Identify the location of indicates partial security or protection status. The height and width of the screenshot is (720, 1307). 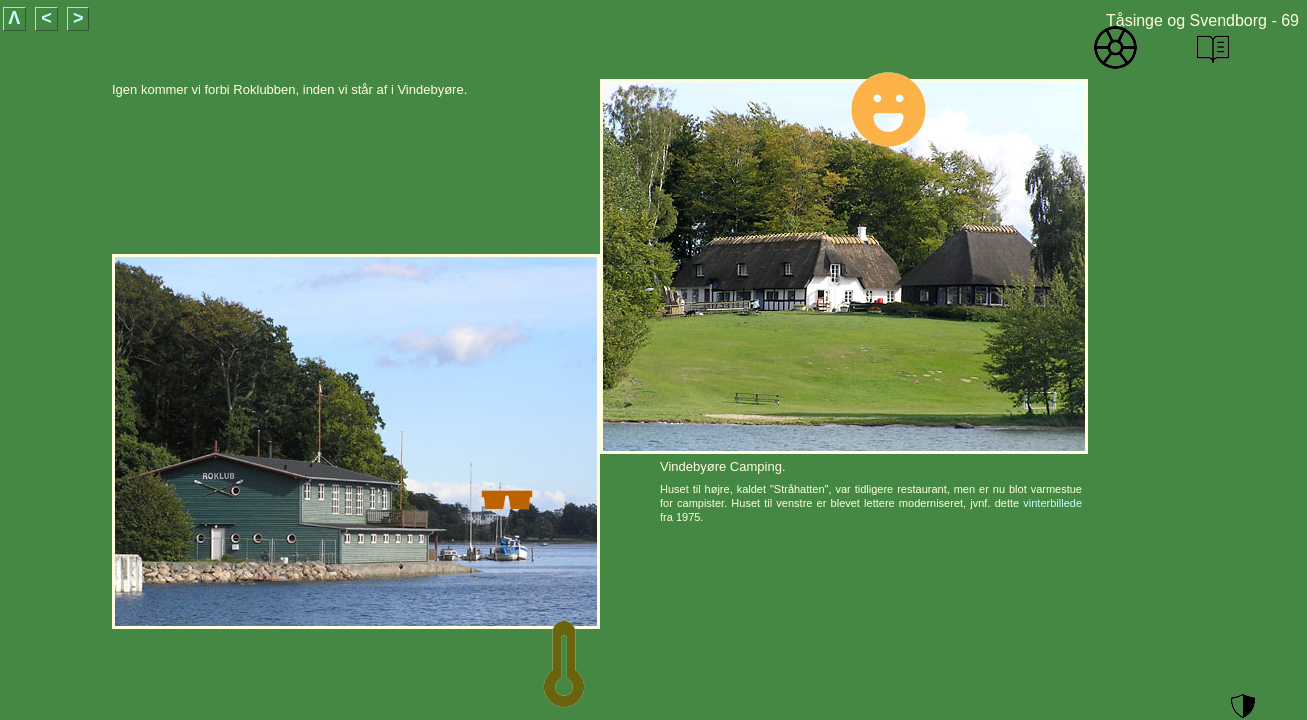
(1243, 706).